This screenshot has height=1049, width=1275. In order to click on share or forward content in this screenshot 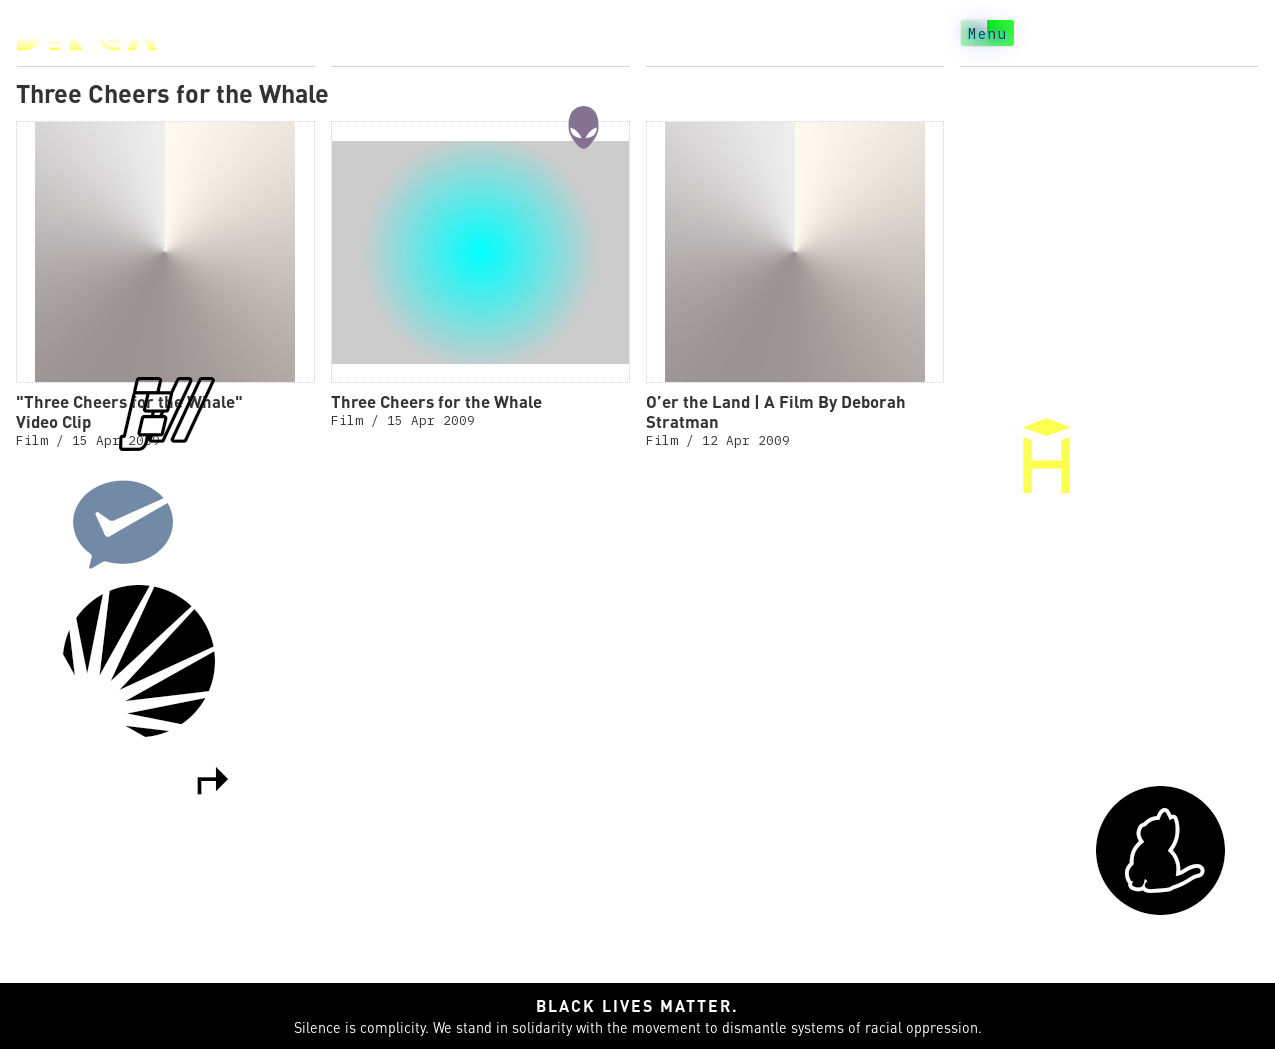, I will do `click(211, 781)`.